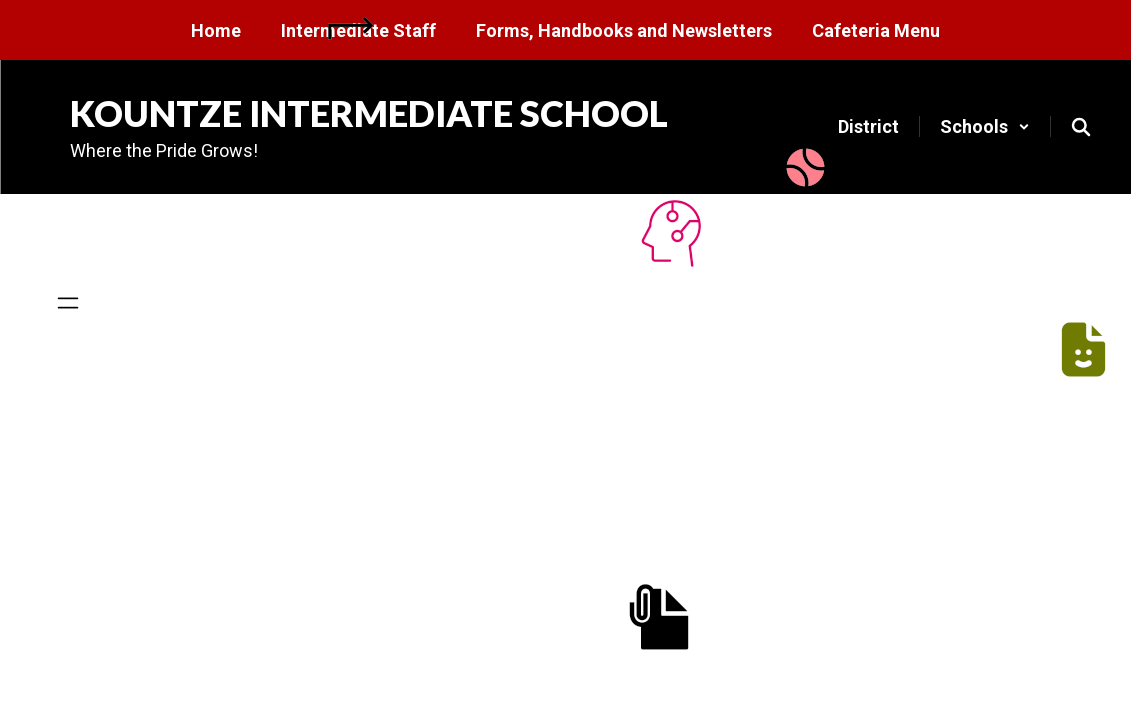  Describe the element at coordinates (68, 303) in the screenshot. I see `open navigation menu` at that location.